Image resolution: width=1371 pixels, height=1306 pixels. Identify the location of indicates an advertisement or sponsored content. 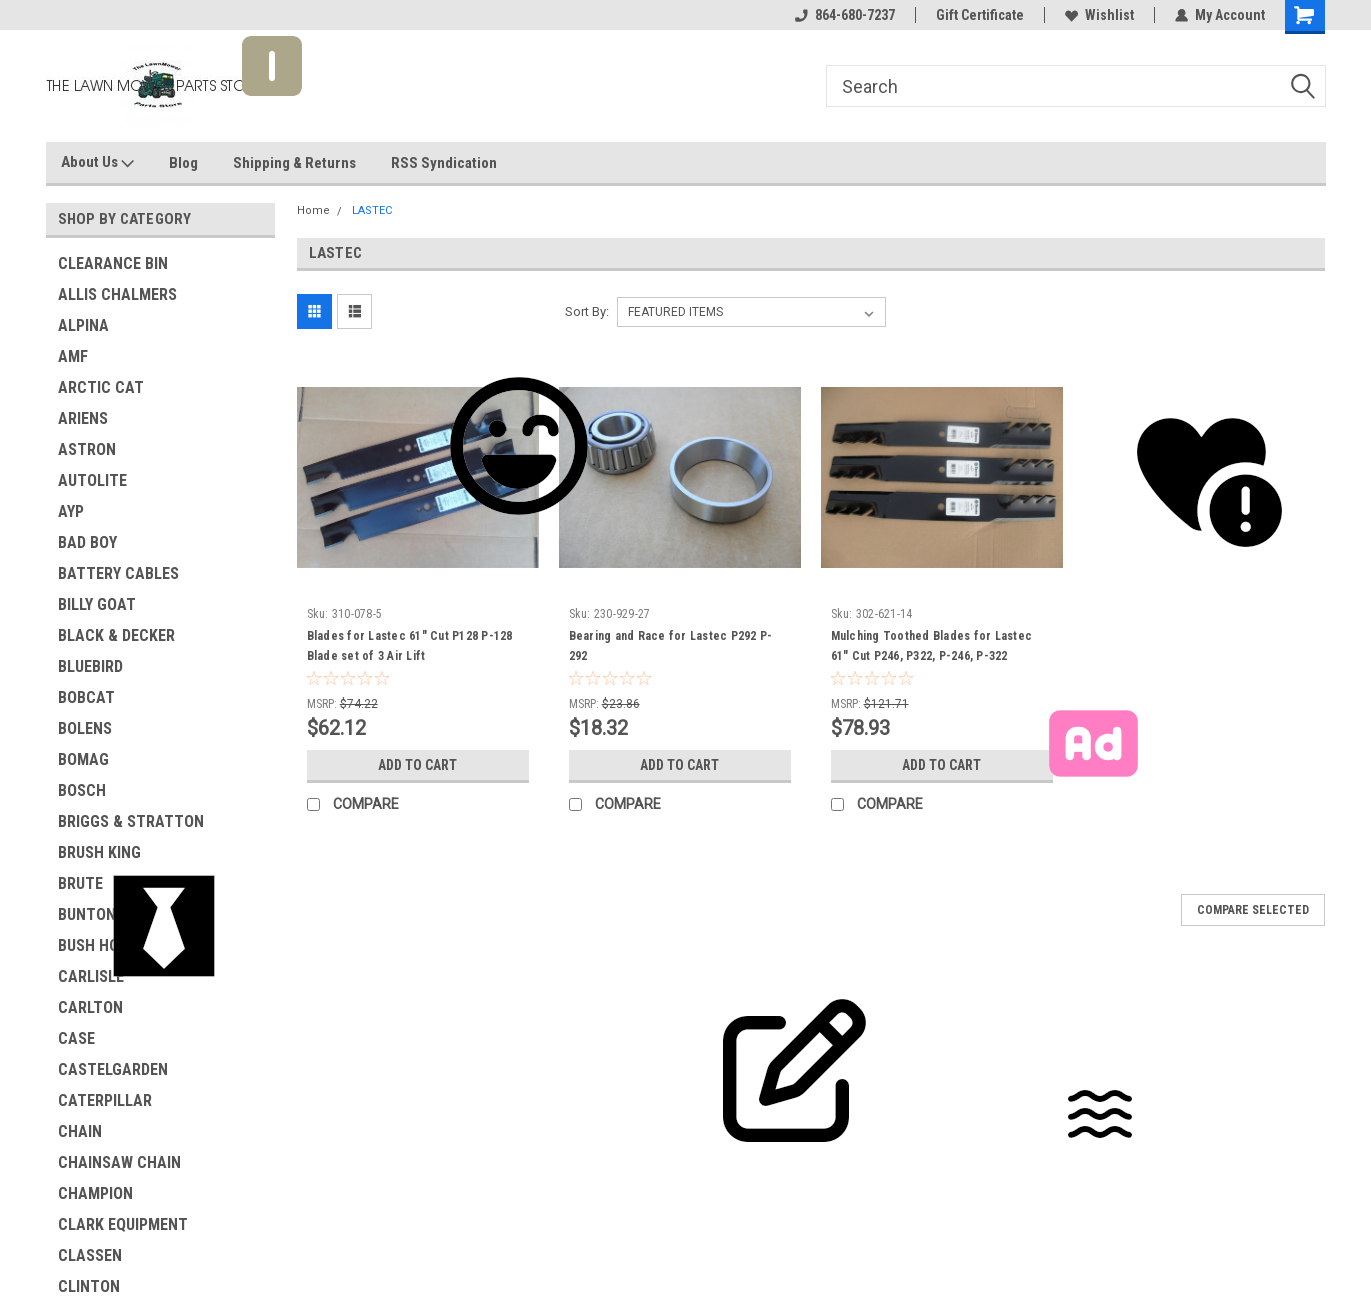
(1093, 743).